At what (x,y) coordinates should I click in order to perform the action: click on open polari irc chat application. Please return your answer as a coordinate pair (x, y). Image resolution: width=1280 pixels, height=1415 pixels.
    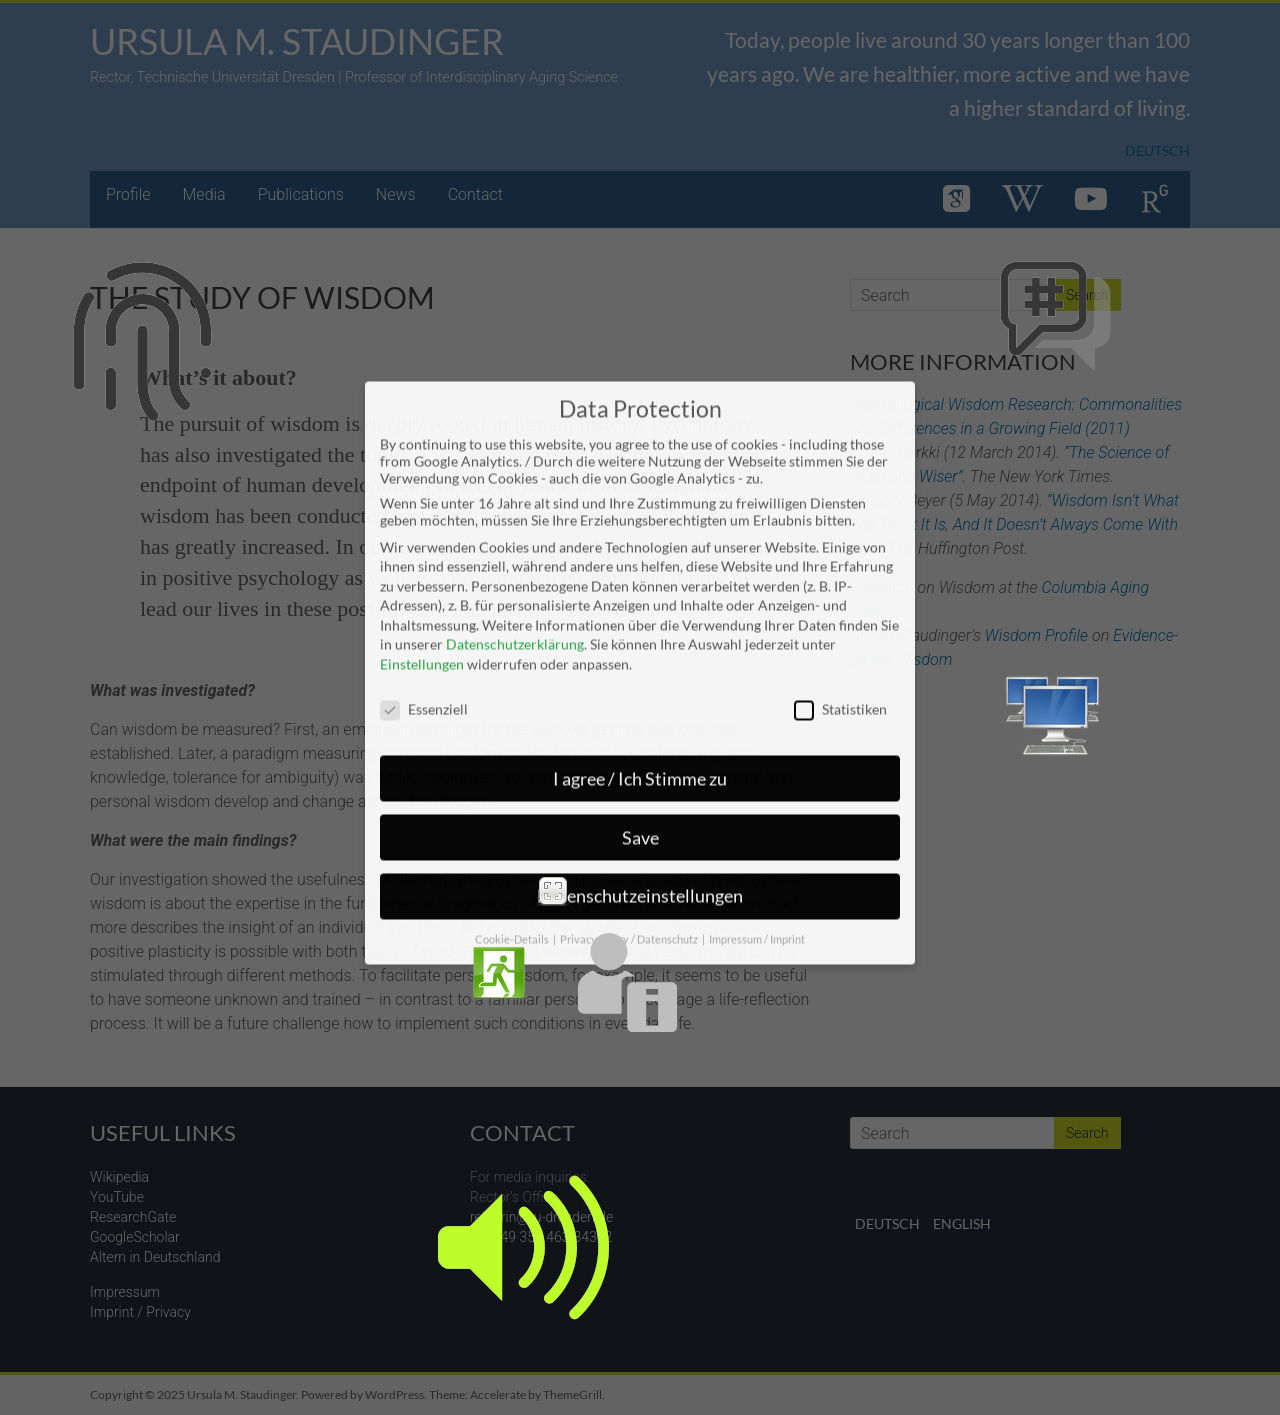
    Looking at the image, I should click on (1055, 316).